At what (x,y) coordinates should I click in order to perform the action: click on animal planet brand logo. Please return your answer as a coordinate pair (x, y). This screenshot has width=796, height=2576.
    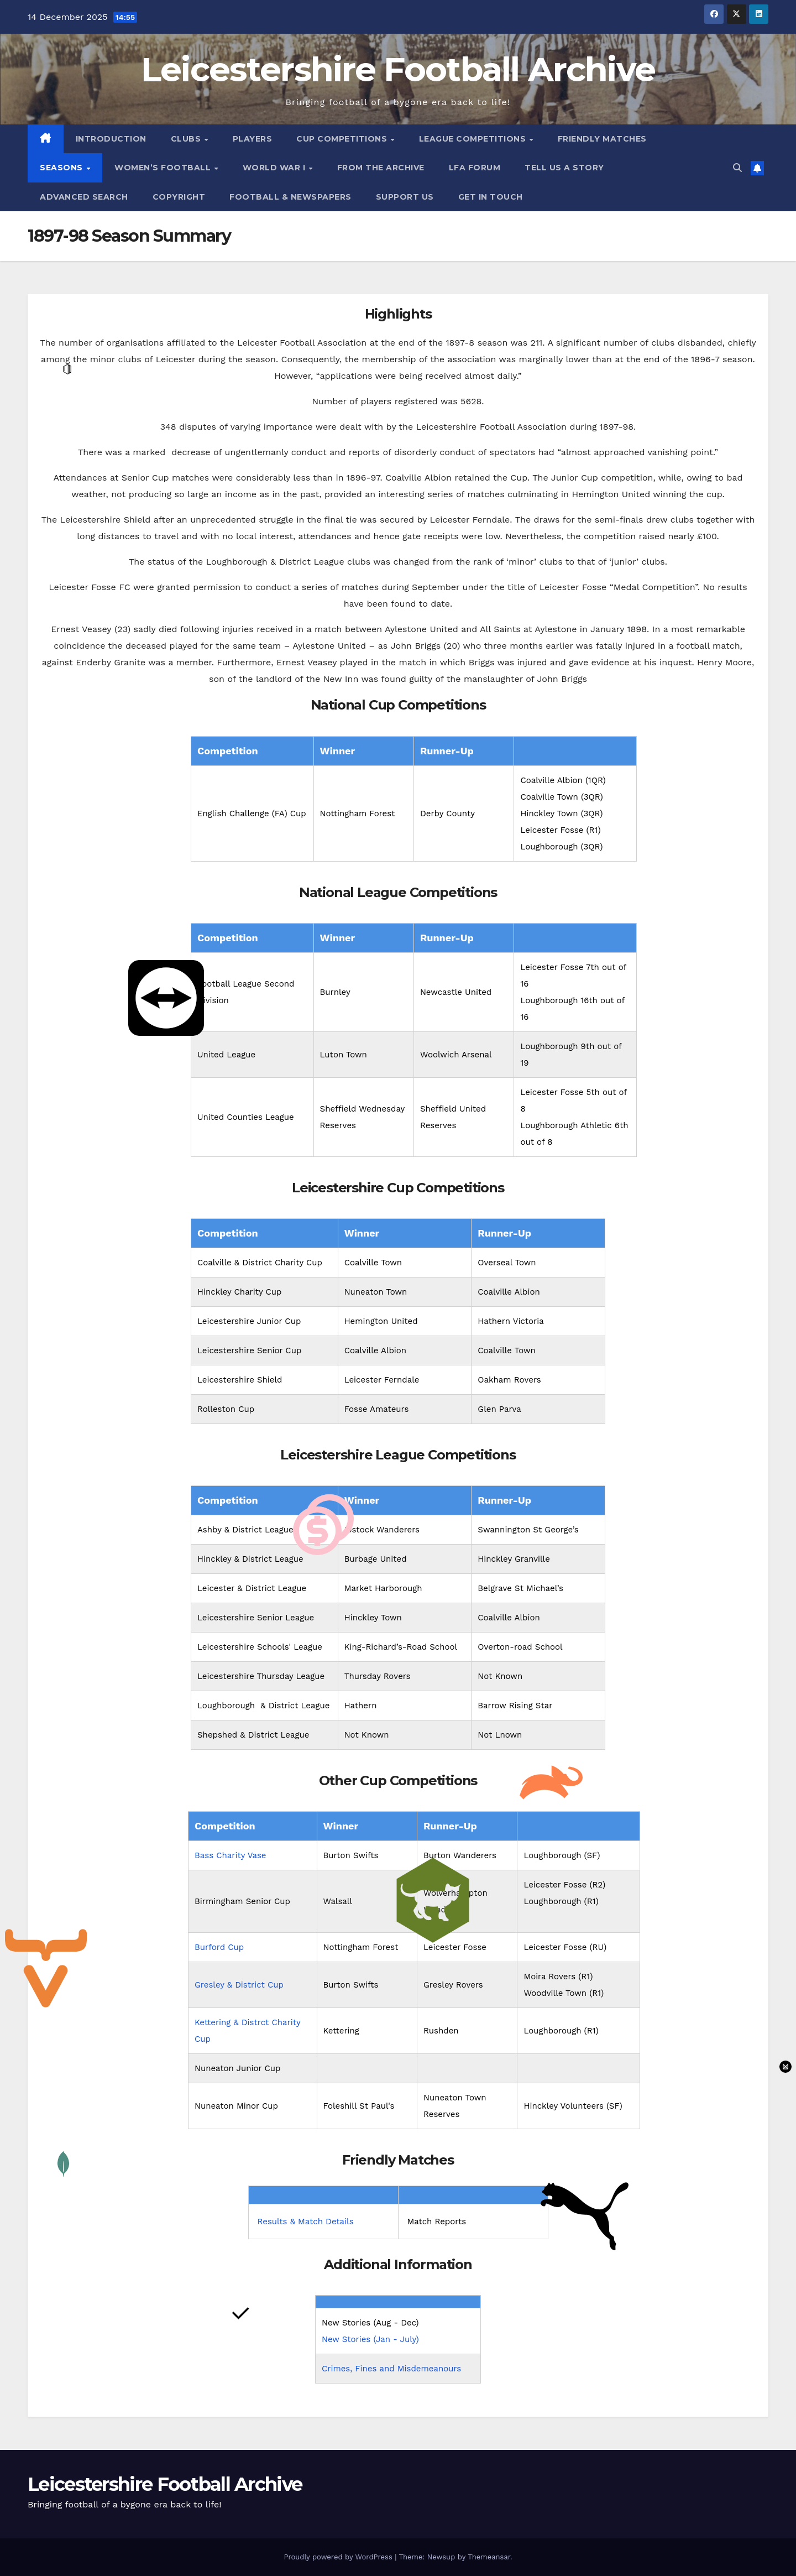
    Looking at the image, I should click on (551, 1782).